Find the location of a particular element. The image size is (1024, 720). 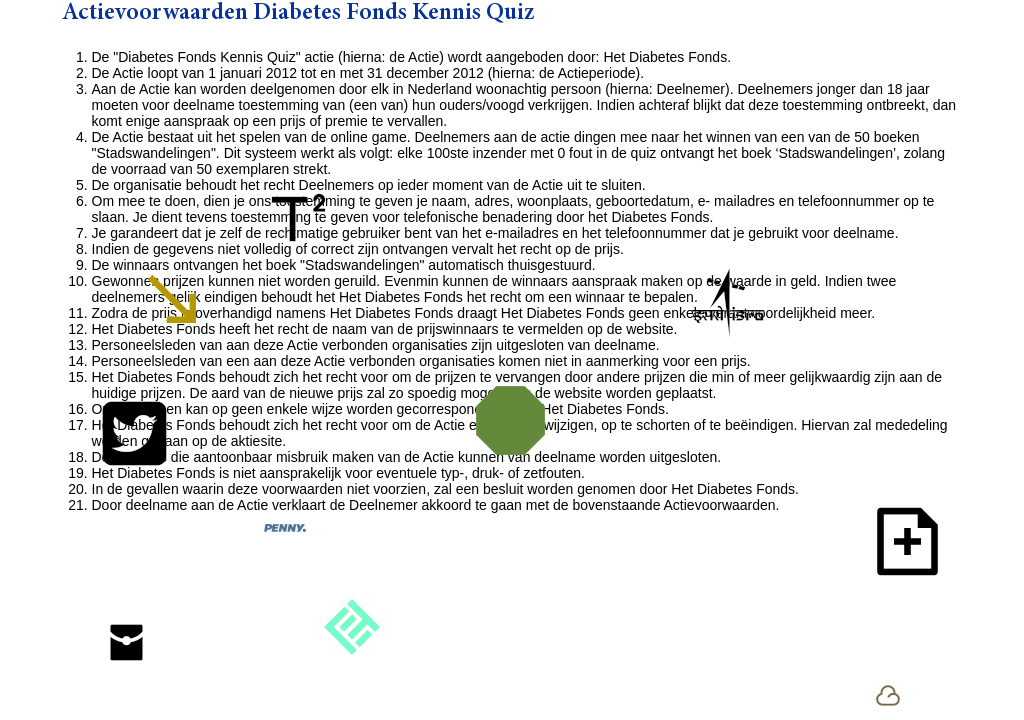

format text as superscript is located at coordinates (298, 217).